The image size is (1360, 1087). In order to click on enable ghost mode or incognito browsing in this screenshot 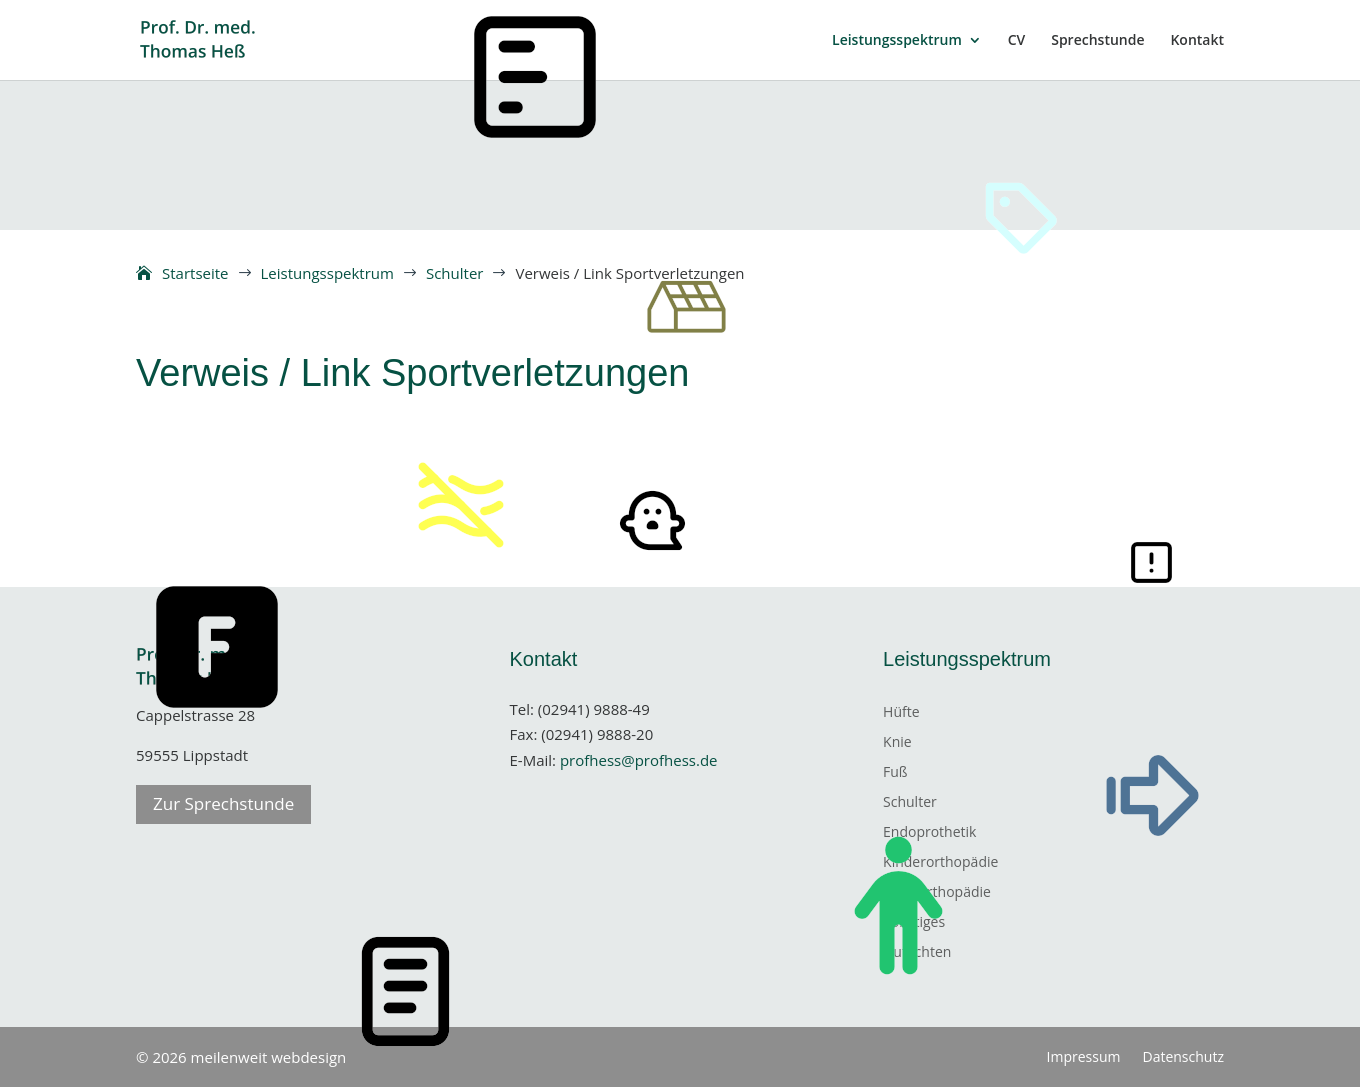, I will do `click(652, 520)`.